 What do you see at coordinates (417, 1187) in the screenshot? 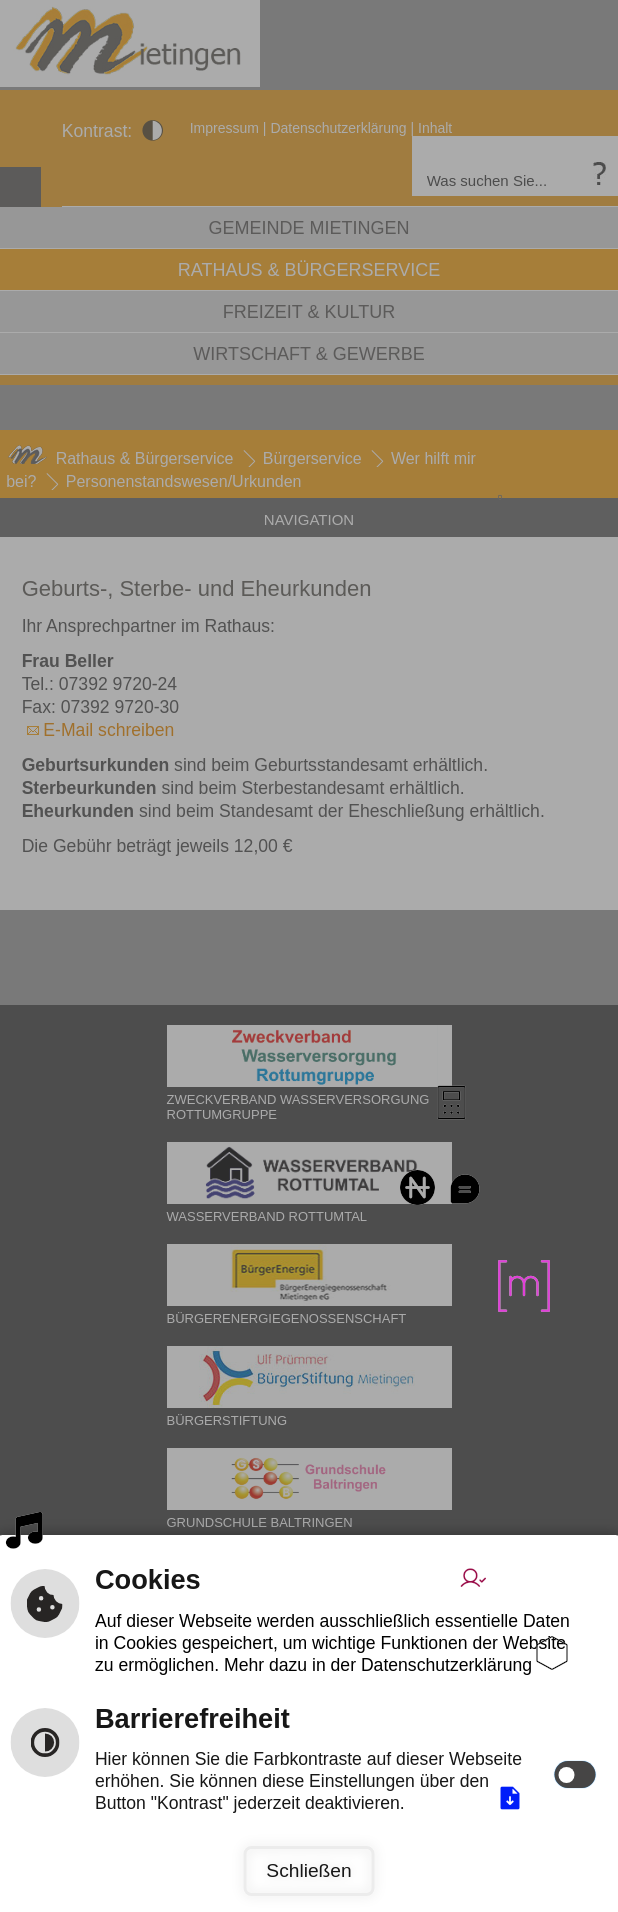
I see `view balance in Nigerian naira` at bounding box center [417, 1187].